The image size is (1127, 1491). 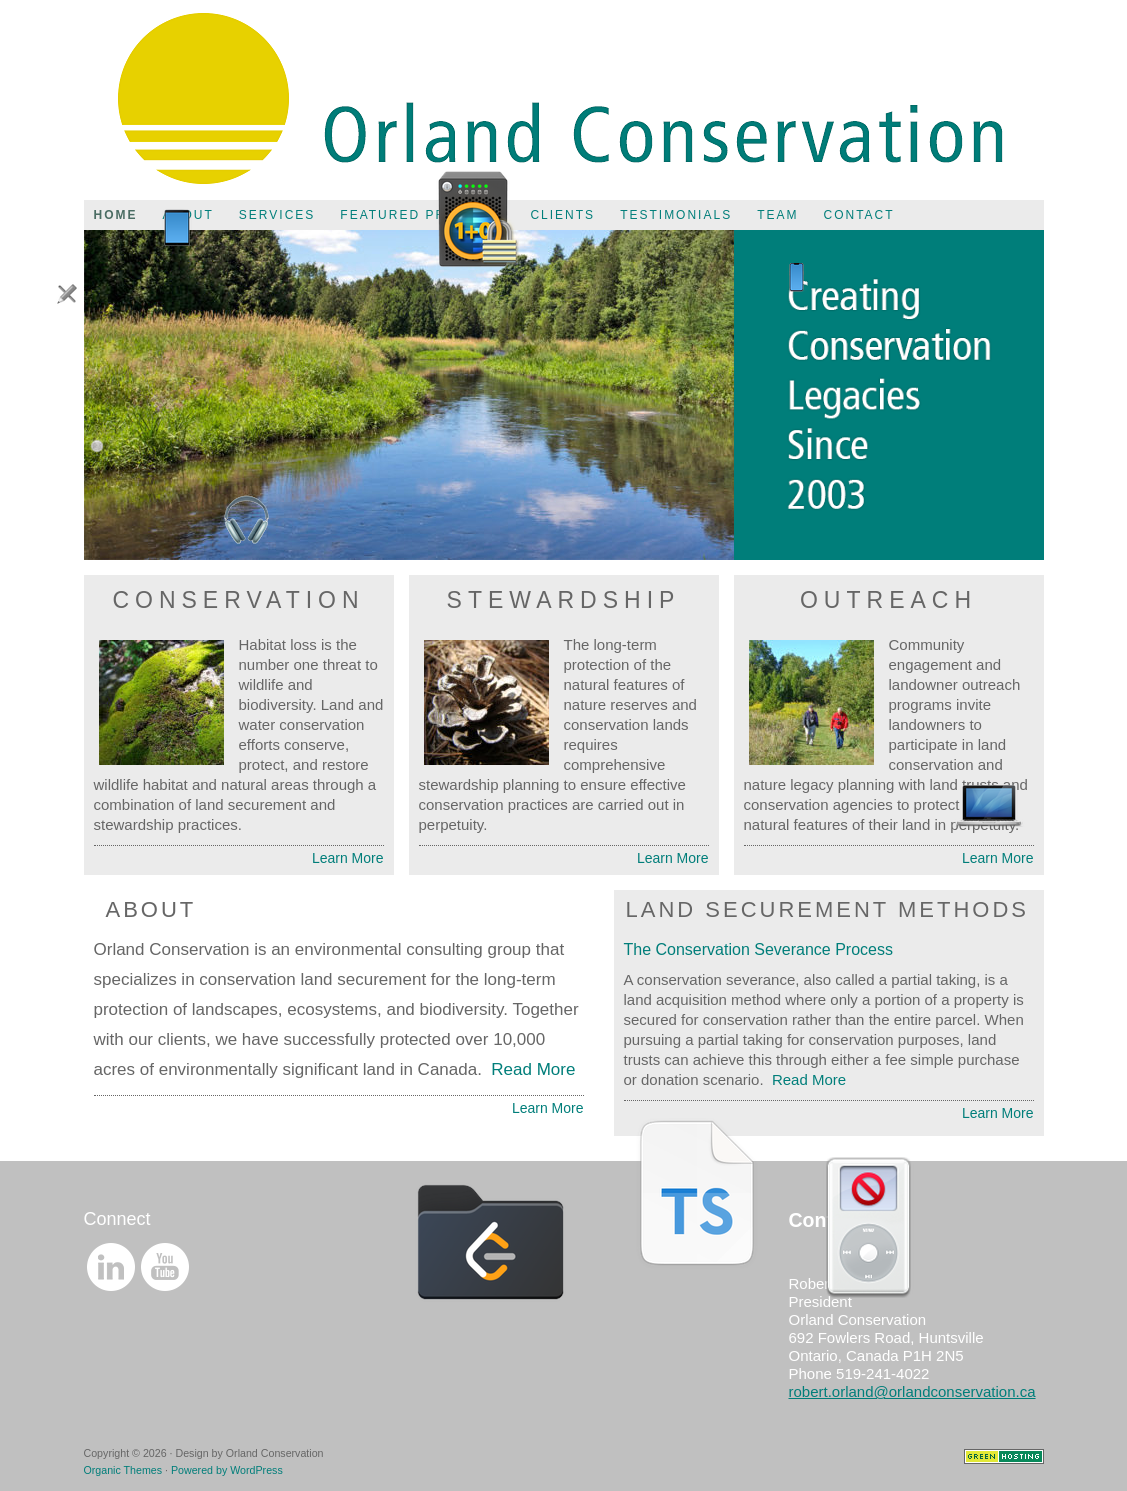 What do you see at coordinates (796, 277) in the screenshot?
I see `iPhone 13 device in red color` at bounding box center [796, 277].